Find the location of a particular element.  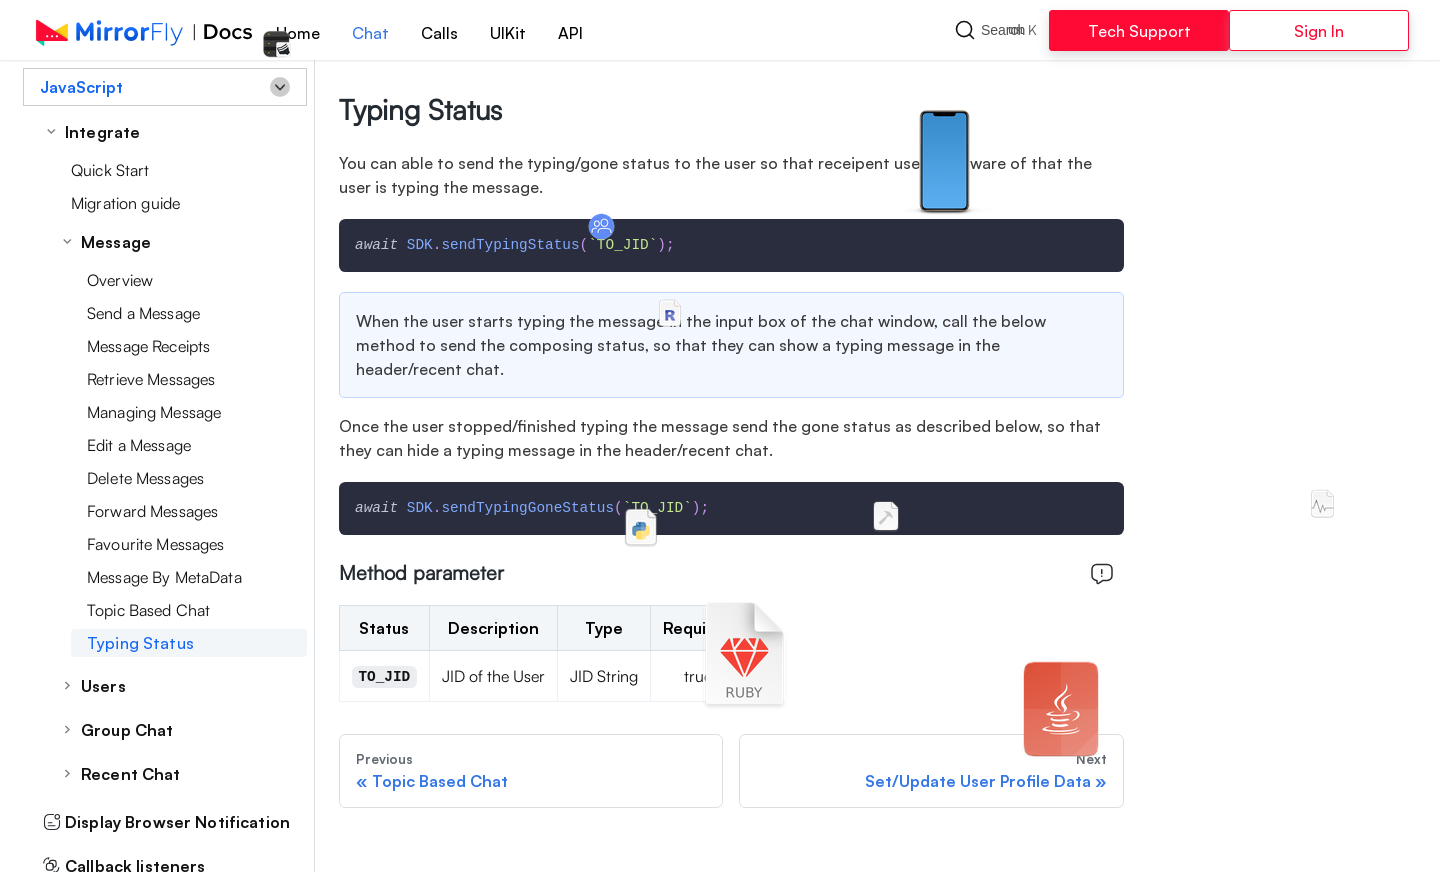

python 3 source code file is located at coordinates (641, 527).